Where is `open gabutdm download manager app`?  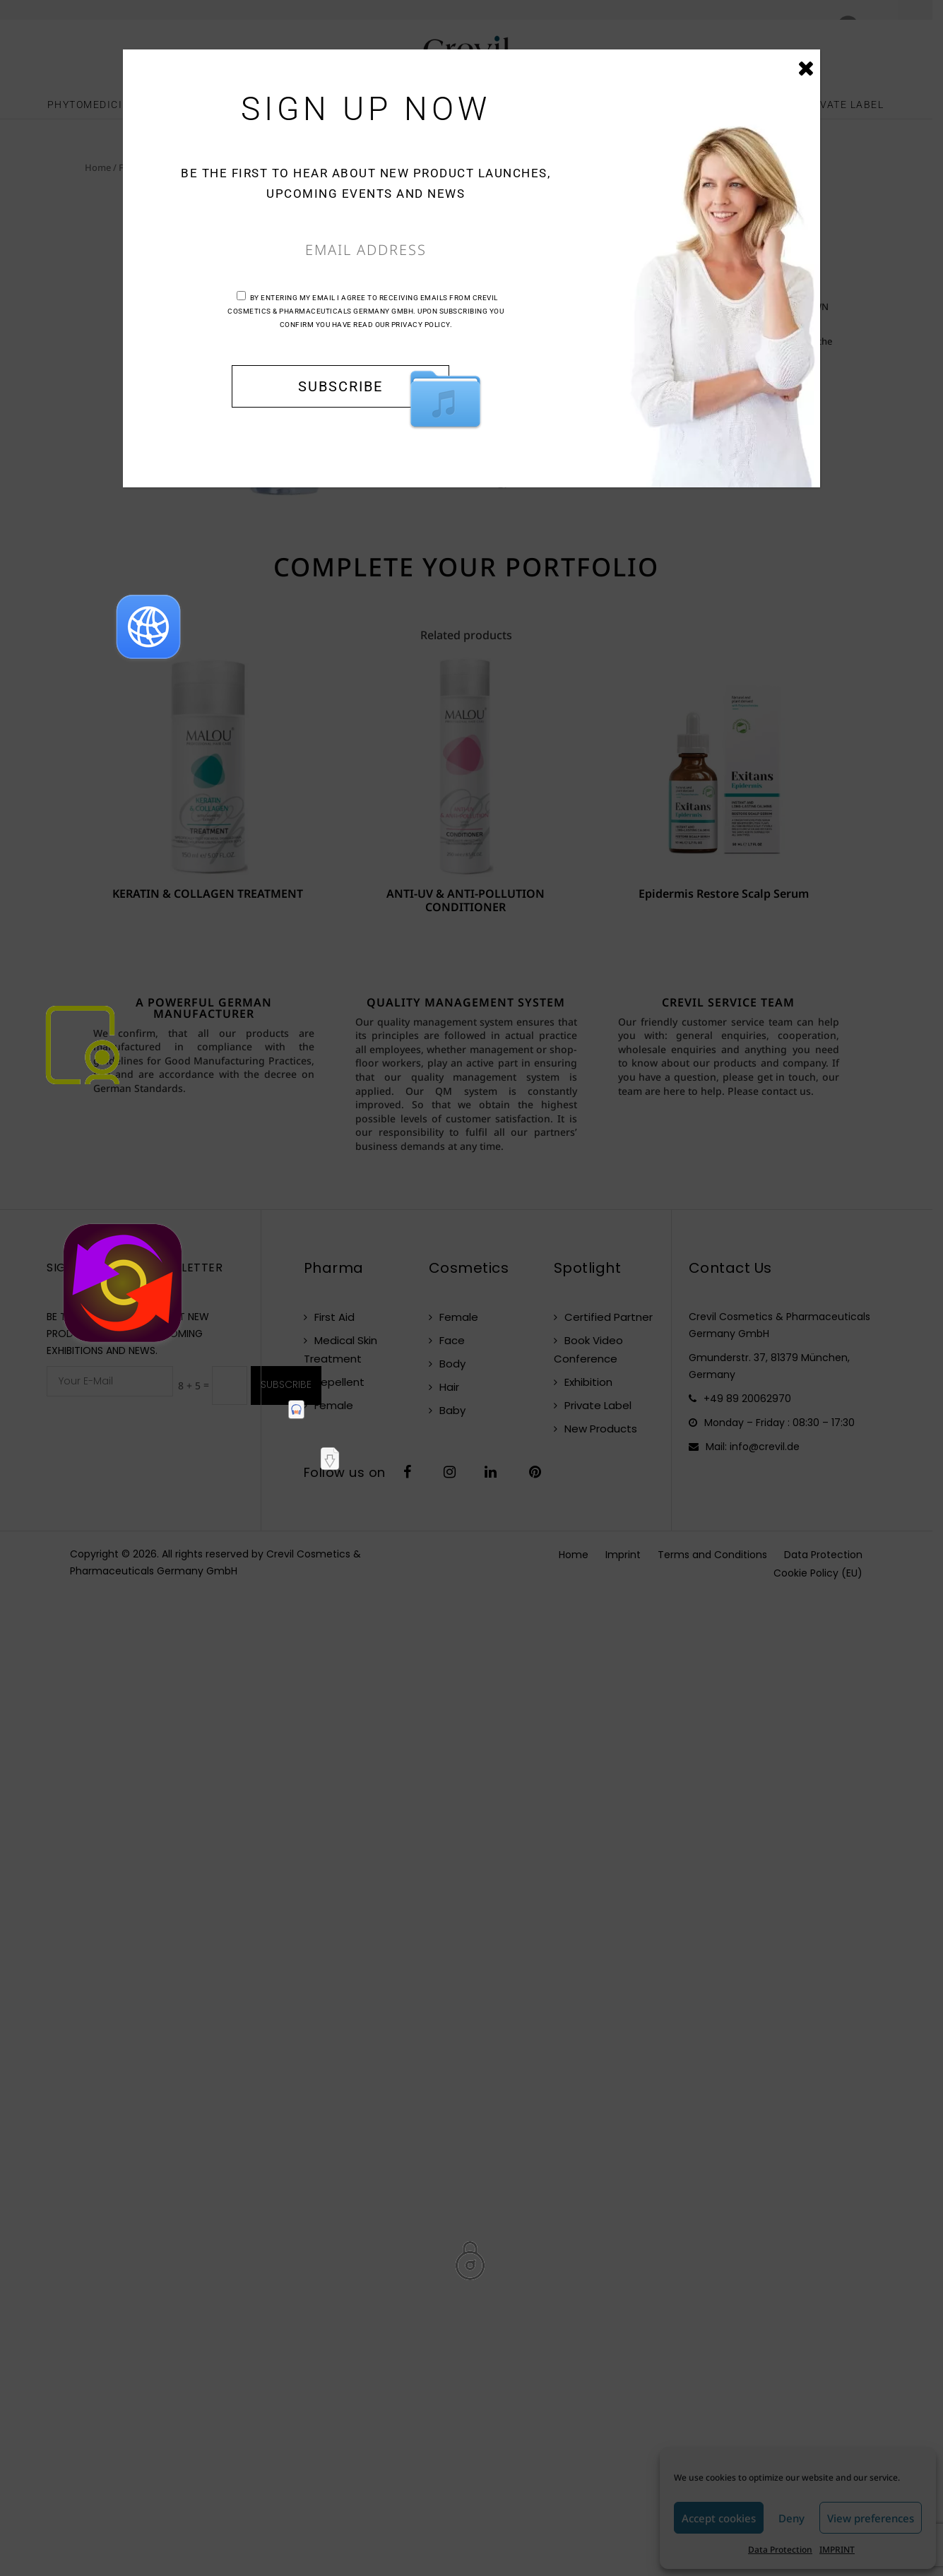
open gabutdm download manager app is located at coordinates (122, 1283).